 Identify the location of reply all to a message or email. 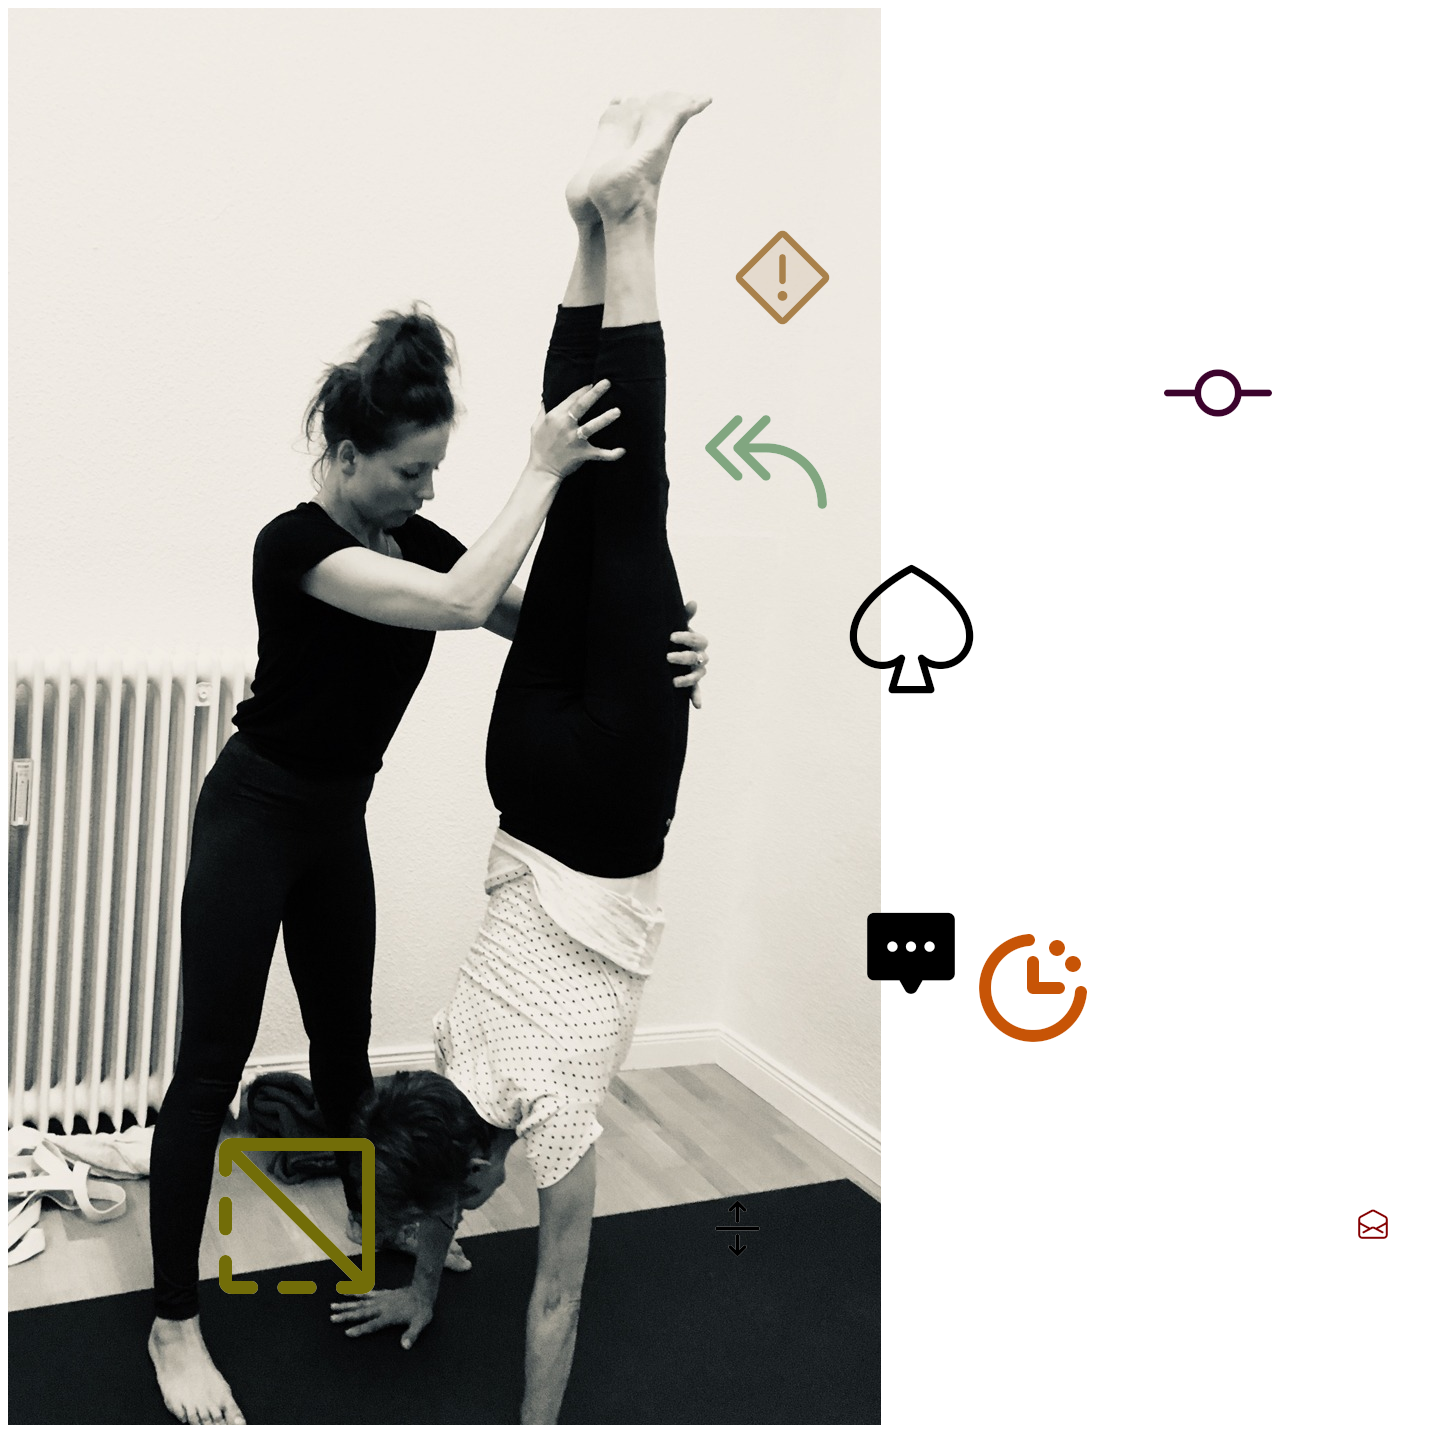
(766, 462).